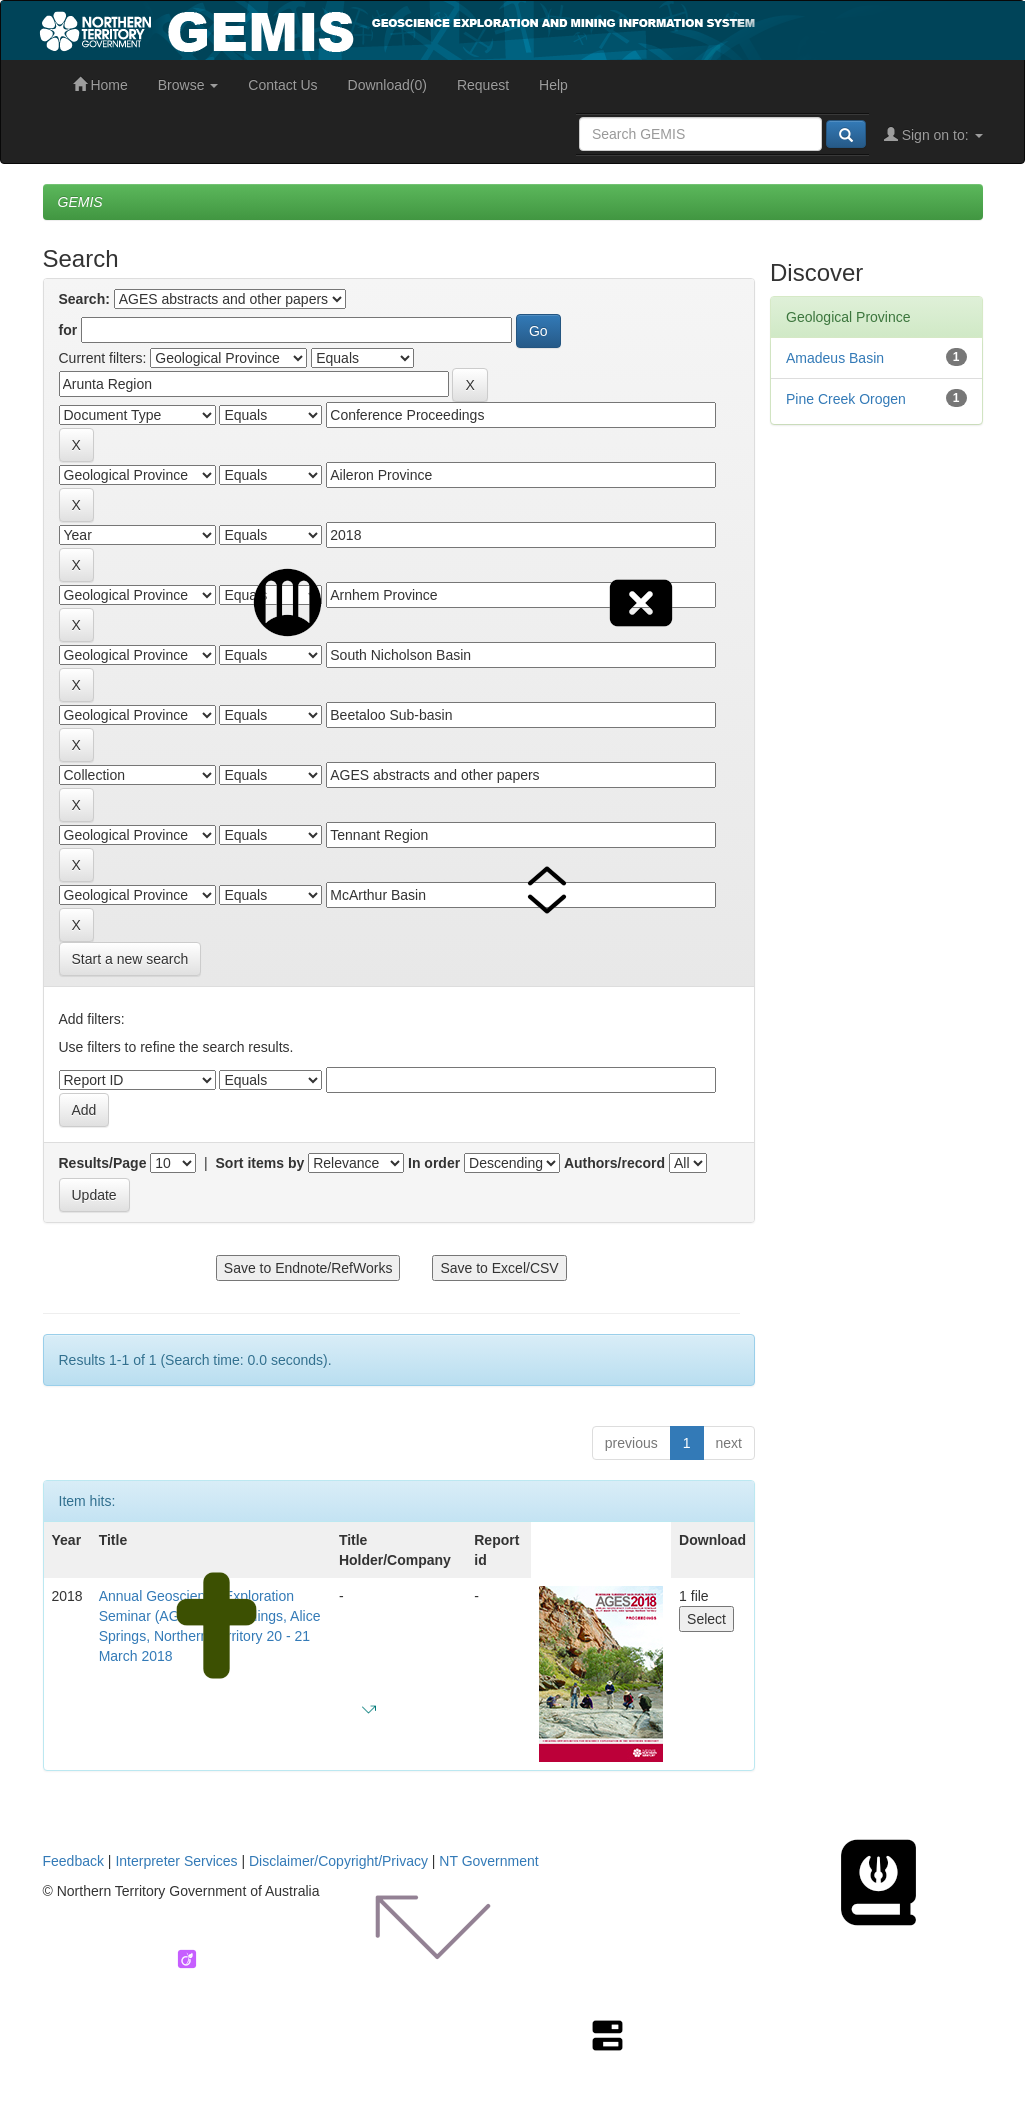  I want to click on go back to previous step, so click(433, 1923).